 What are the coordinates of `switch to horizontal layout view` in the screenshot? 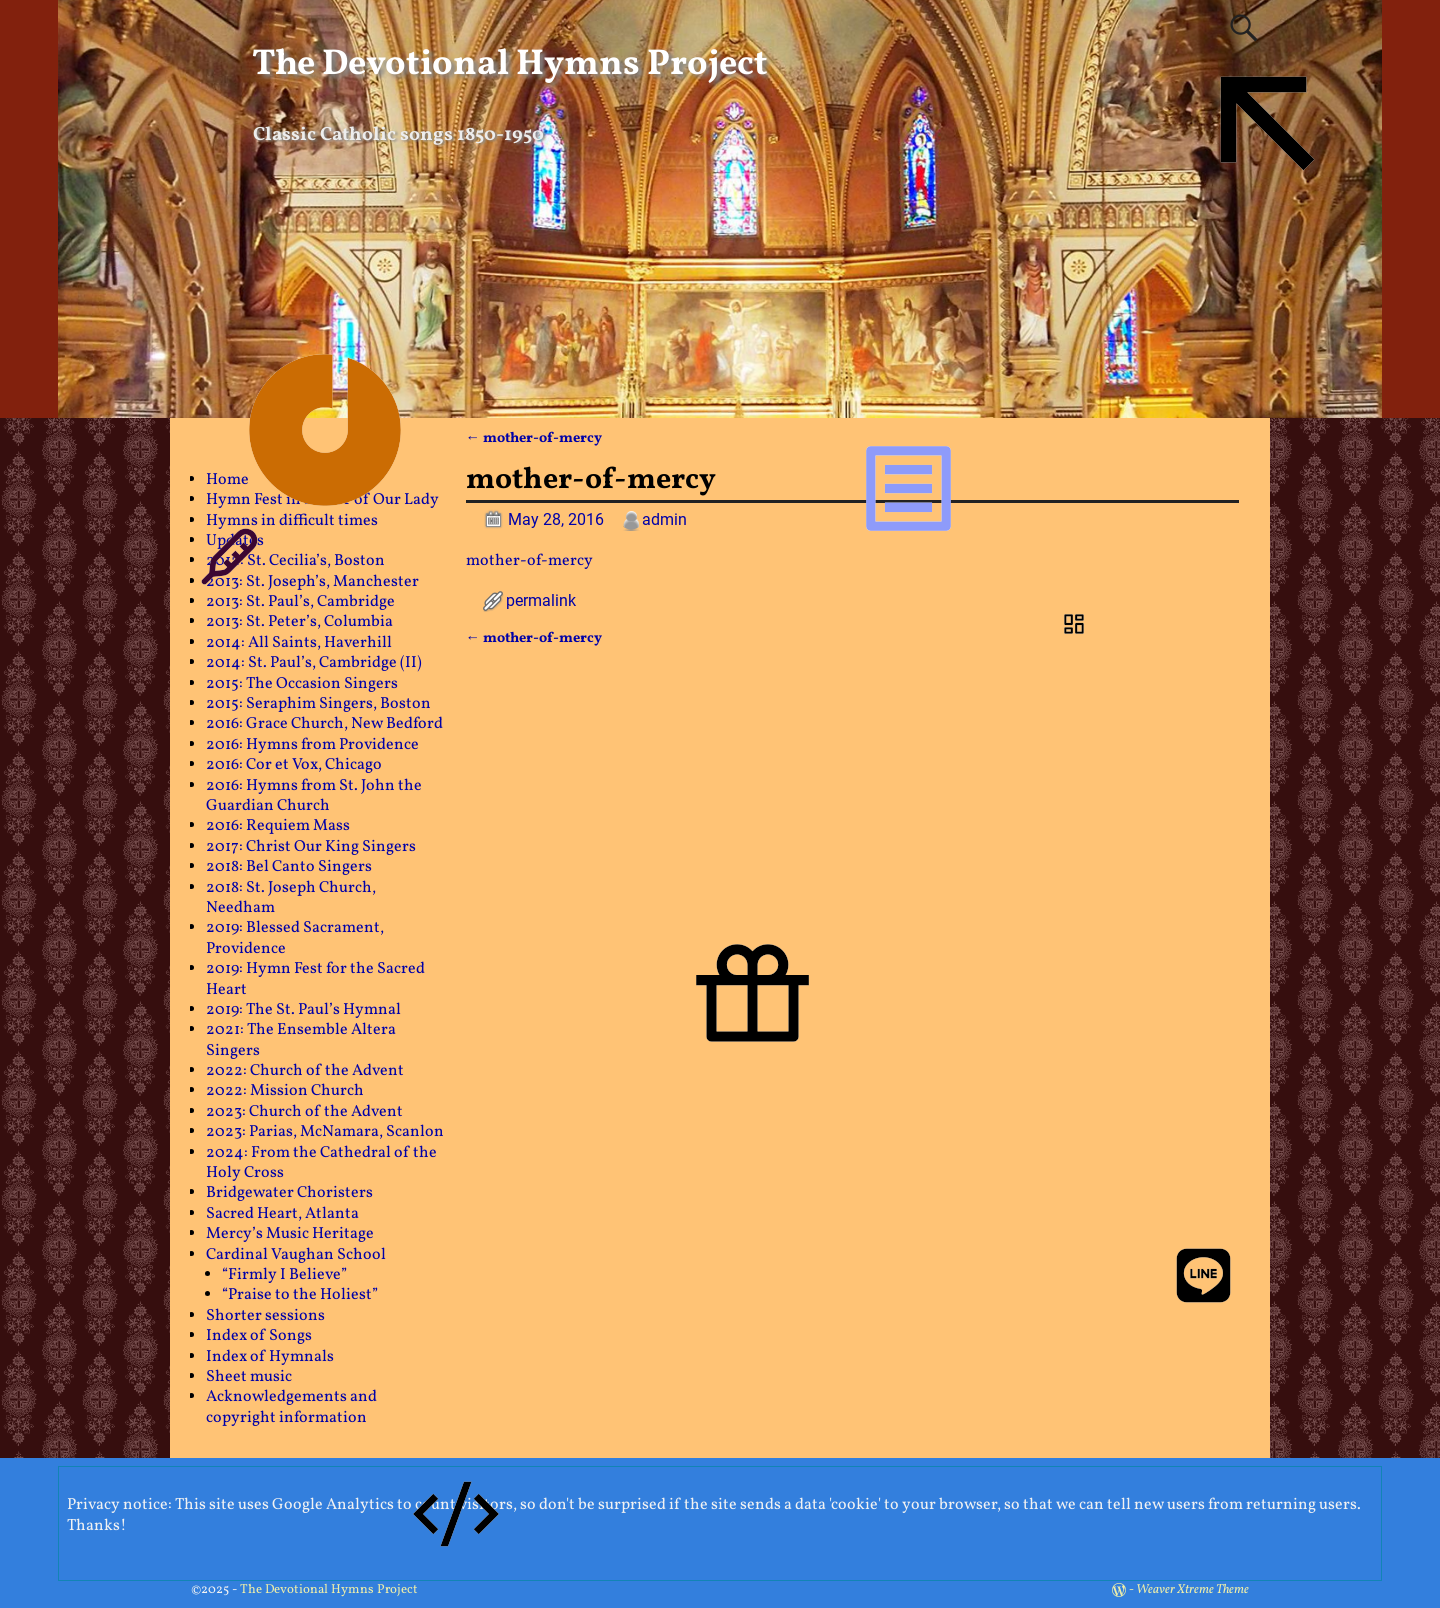 It's located at (908, 488).